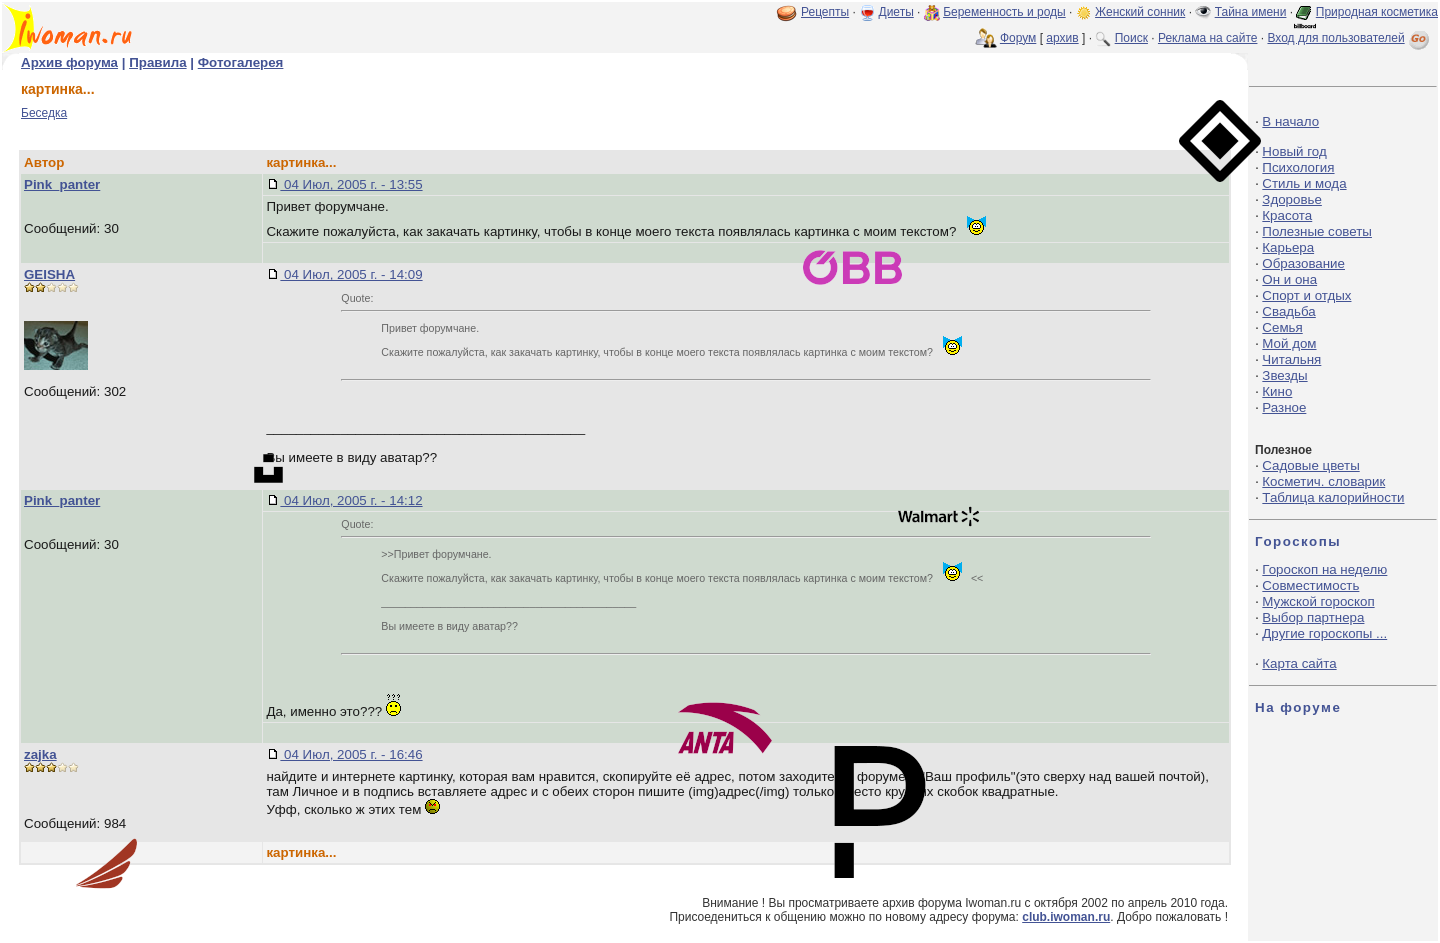 The image size is (1440, 943). I want to click on open the Walmart app, so click(938, 516).